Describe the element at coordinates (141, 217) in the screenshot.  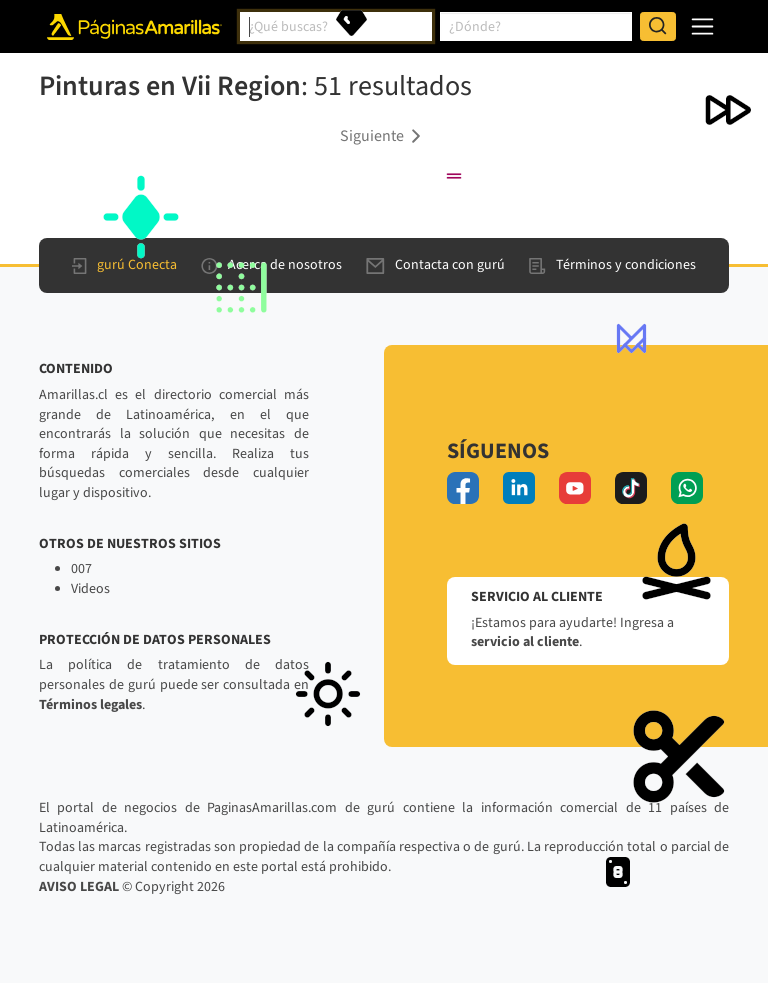
I see `center-align keyframes on the timeline` at that location.